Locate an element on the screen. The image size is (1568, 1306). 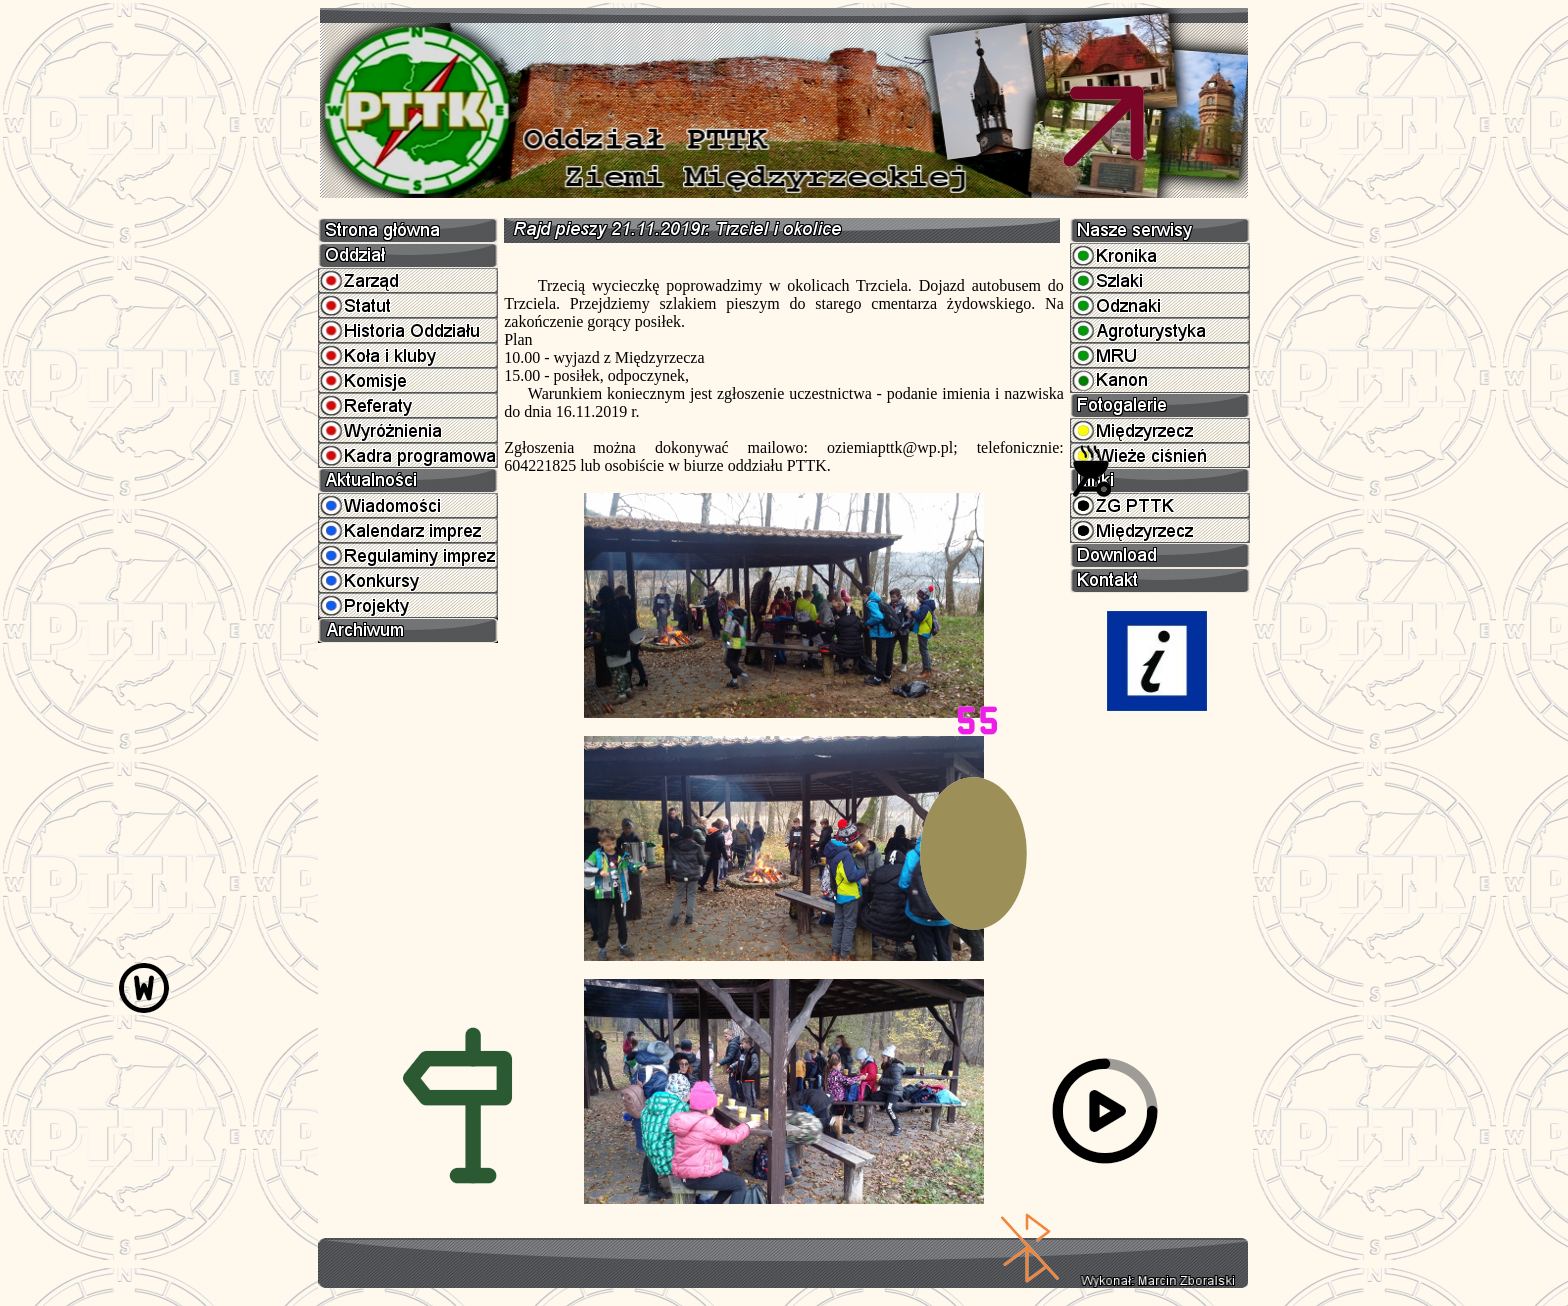
open Parsinta video learning platform is located at coordinates (1105, 1111).